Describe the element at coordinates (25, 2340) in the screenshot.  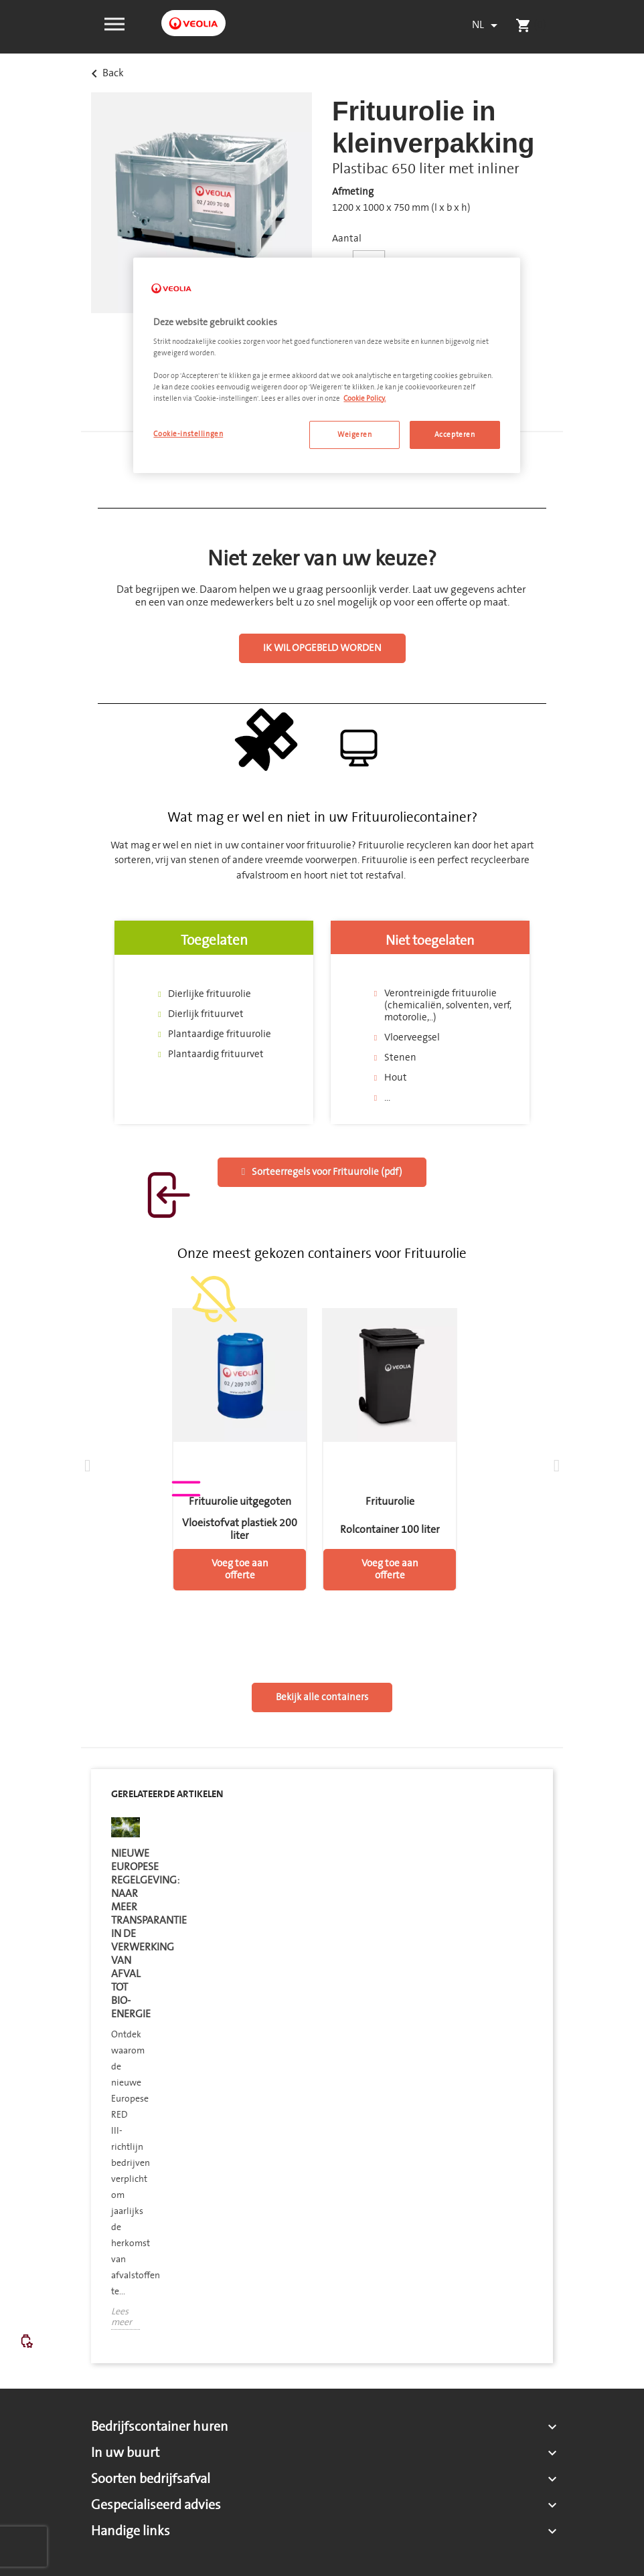
I see `mark smartwatch as favorite device` at that location.